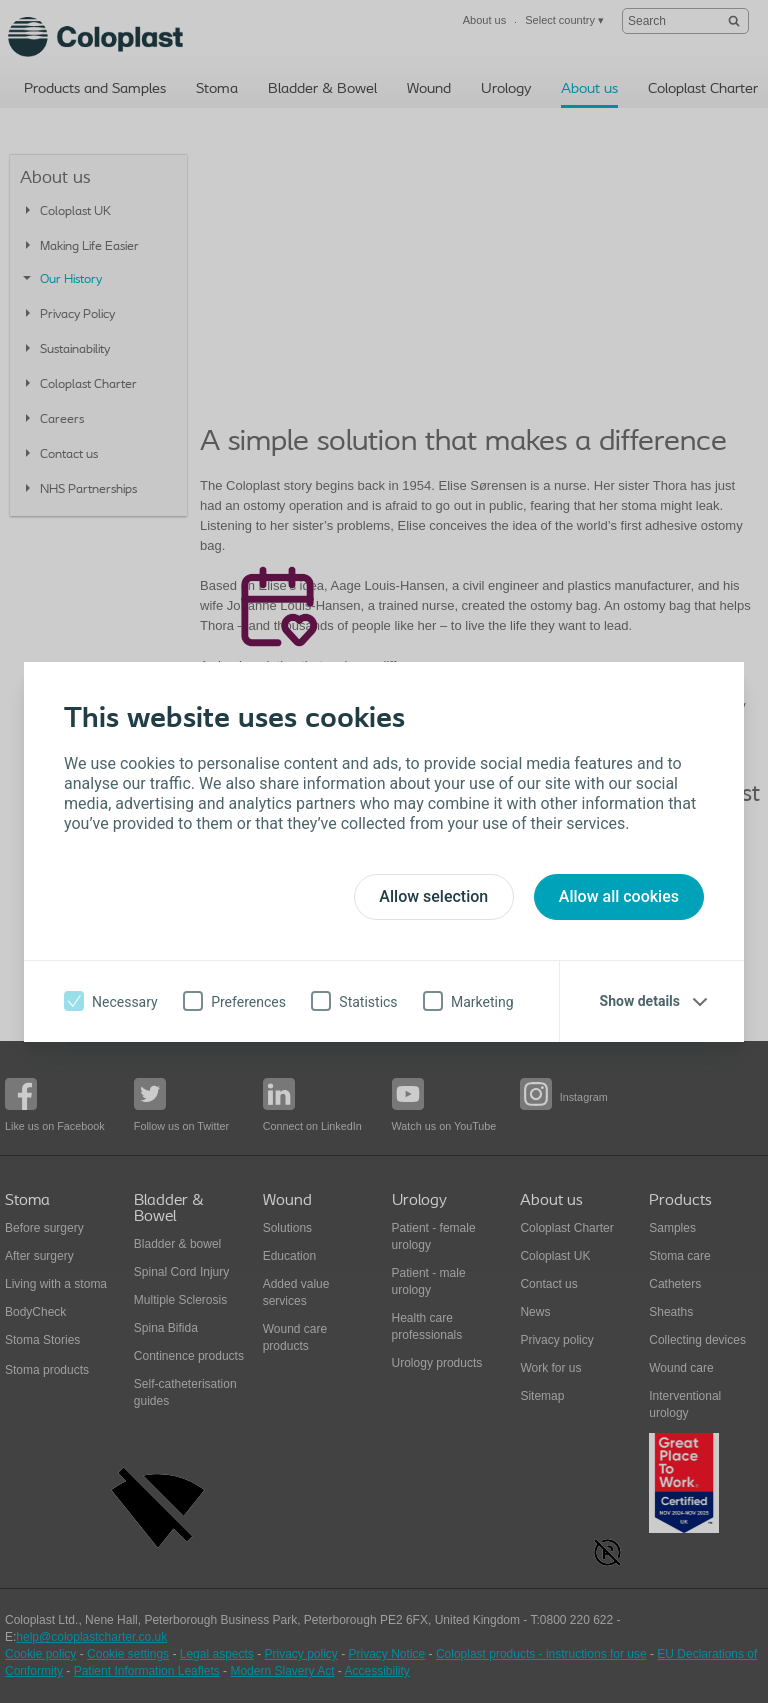 This screenshot has height=1703, width=768. Describe the element at coordinates (607, 1552) in the screenshot. I see `no parking available` at that location.